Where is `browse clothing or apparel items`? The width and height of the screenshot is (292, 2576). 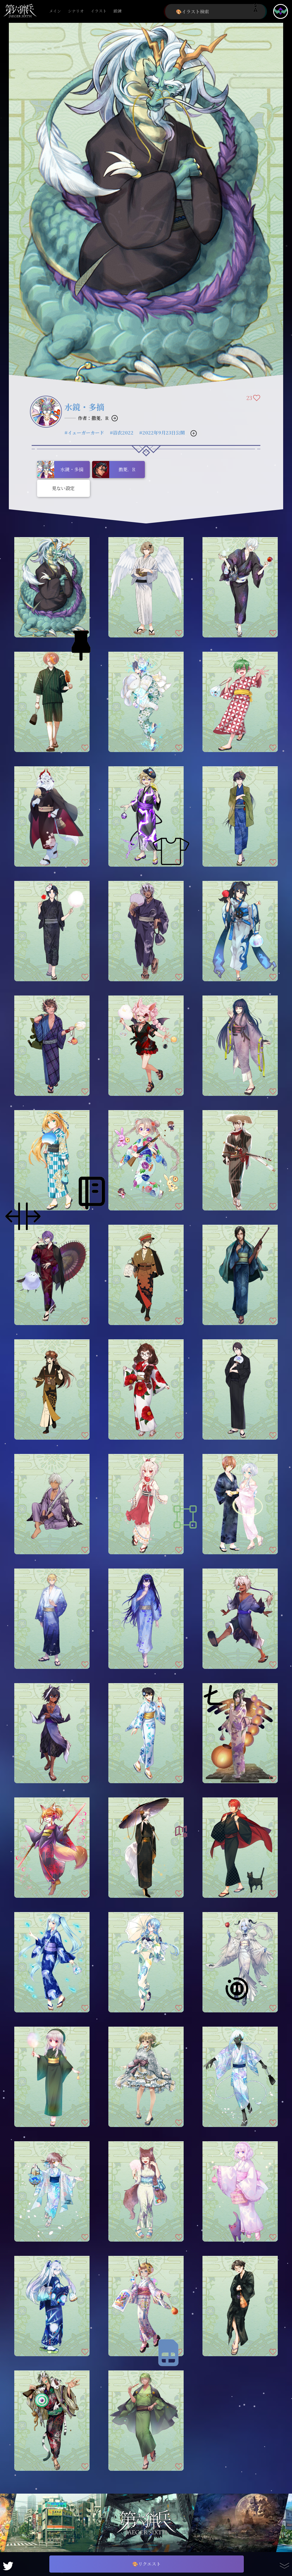 browse clothing or apparel items is located at coordinates (171, 851).